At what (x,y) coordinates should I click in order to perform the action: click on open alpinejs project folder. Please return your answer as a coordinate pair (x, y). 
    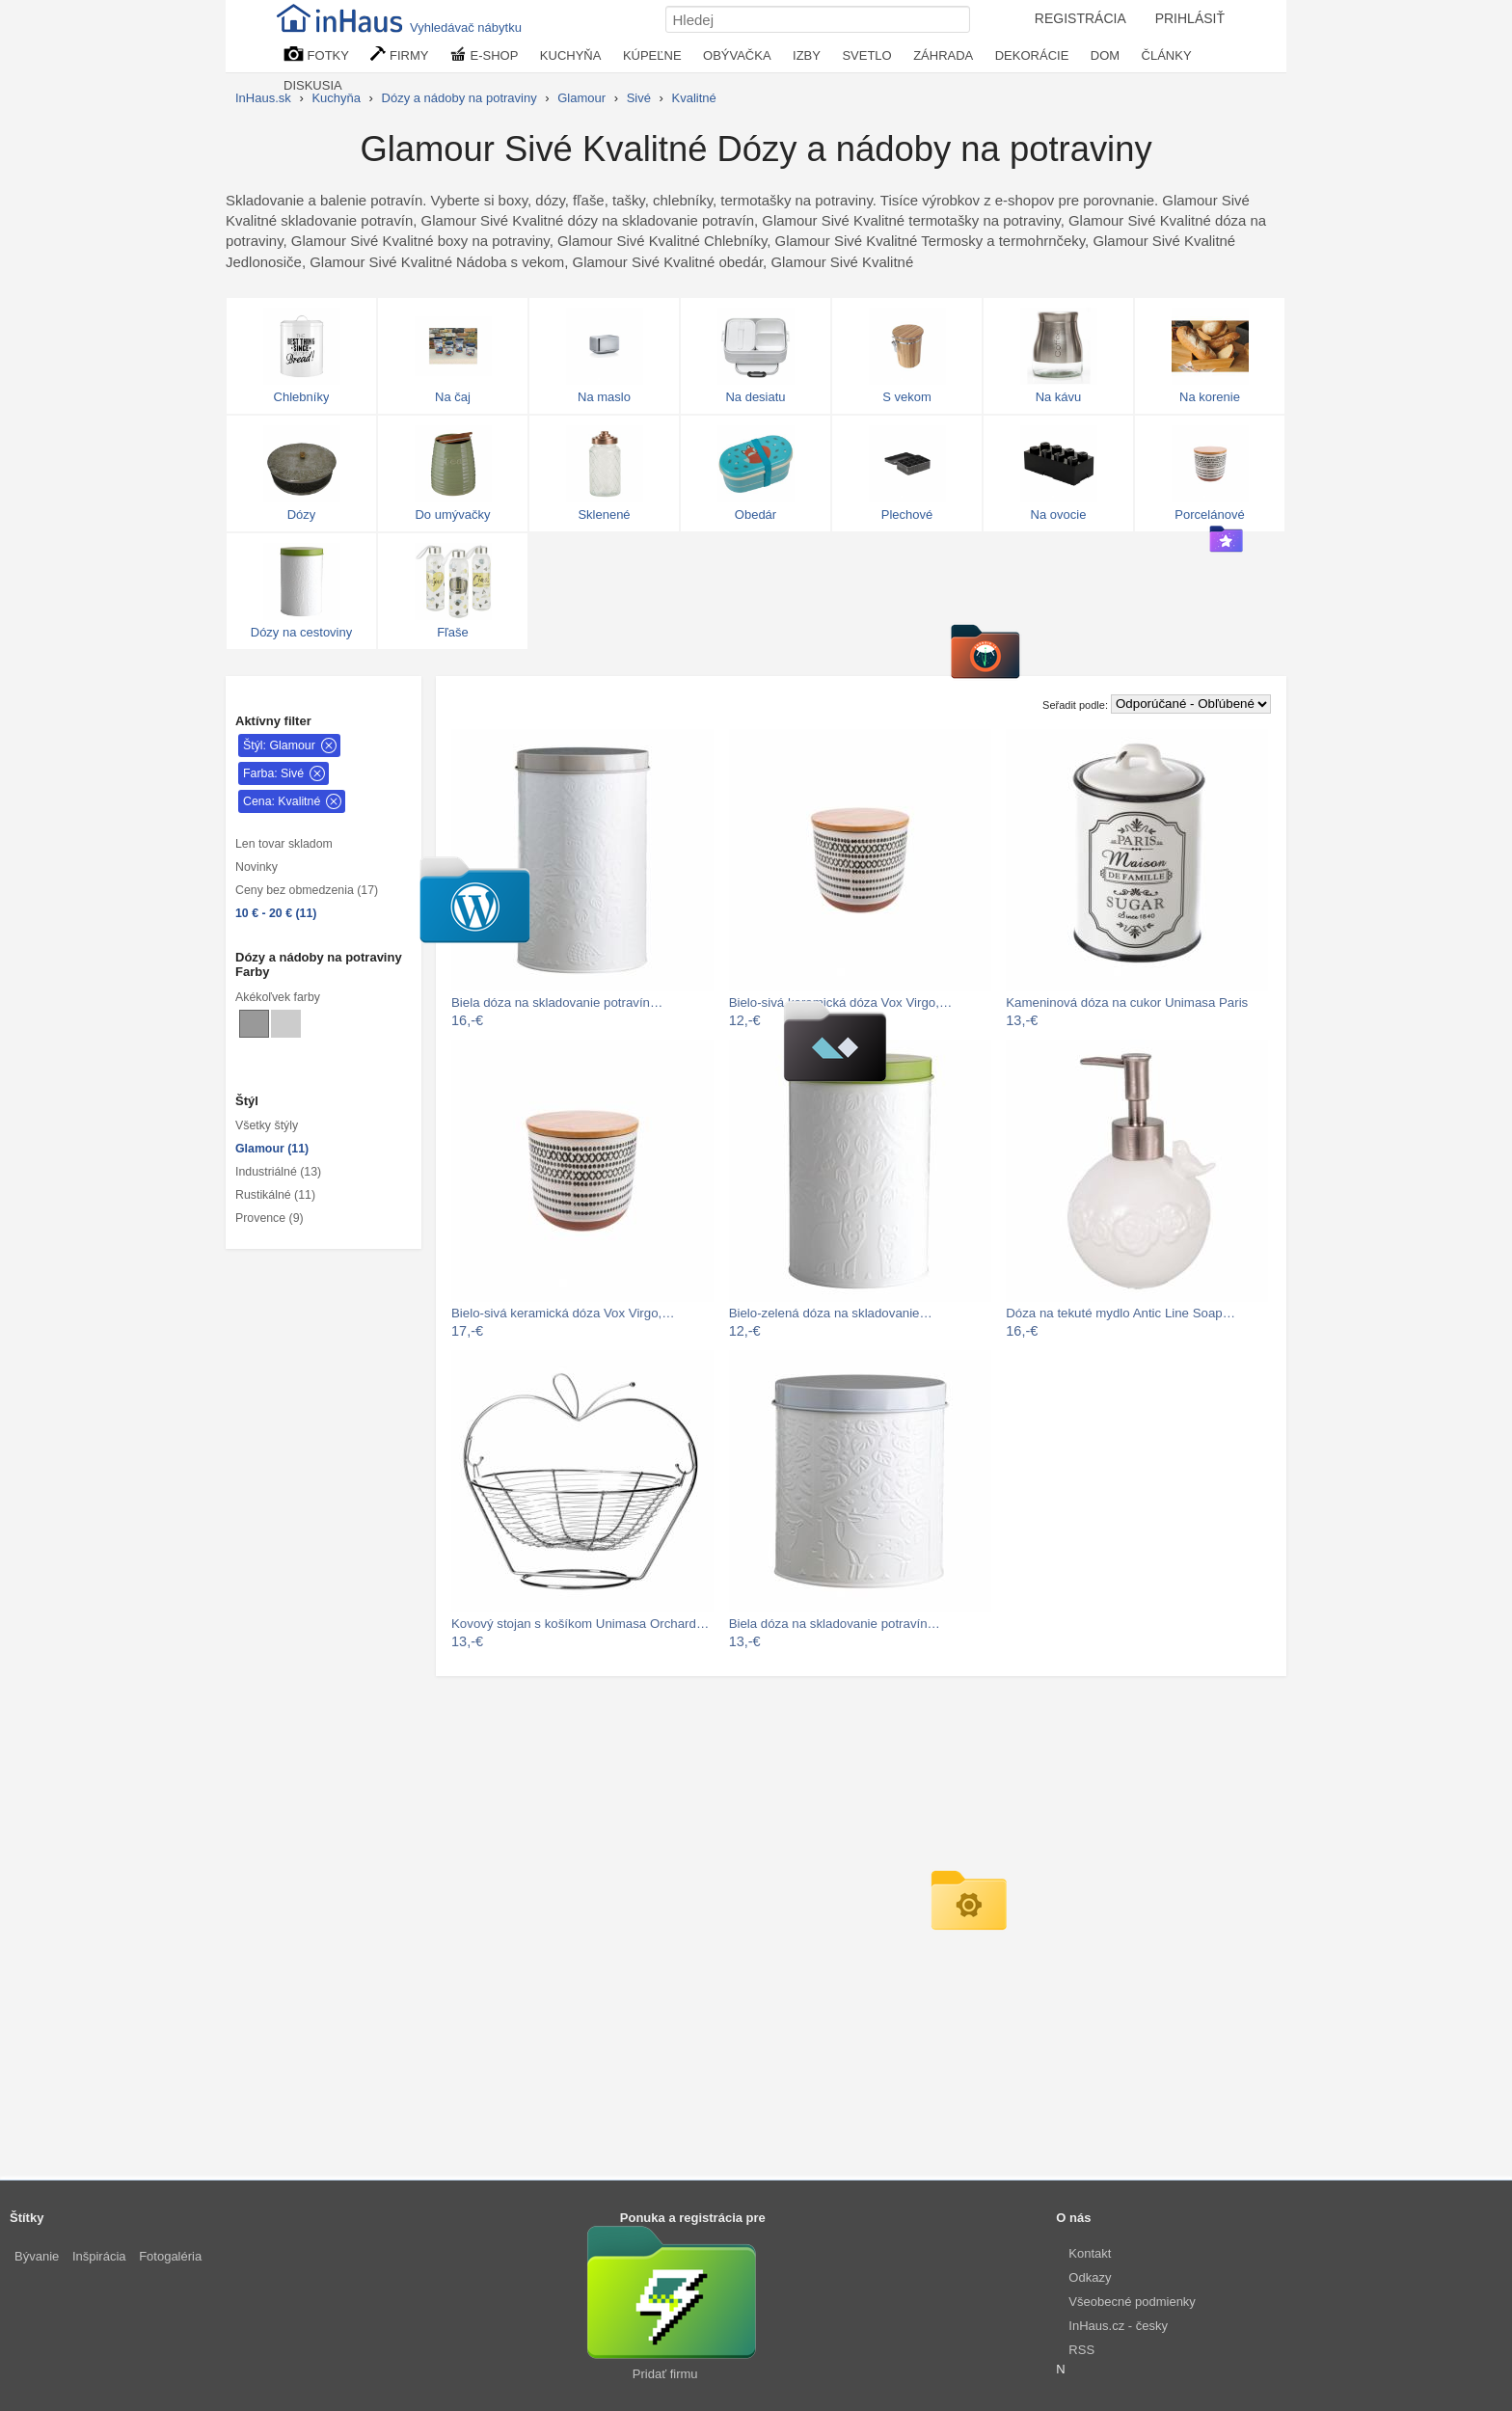
    Looking at the image, I should click on (834, 1043).